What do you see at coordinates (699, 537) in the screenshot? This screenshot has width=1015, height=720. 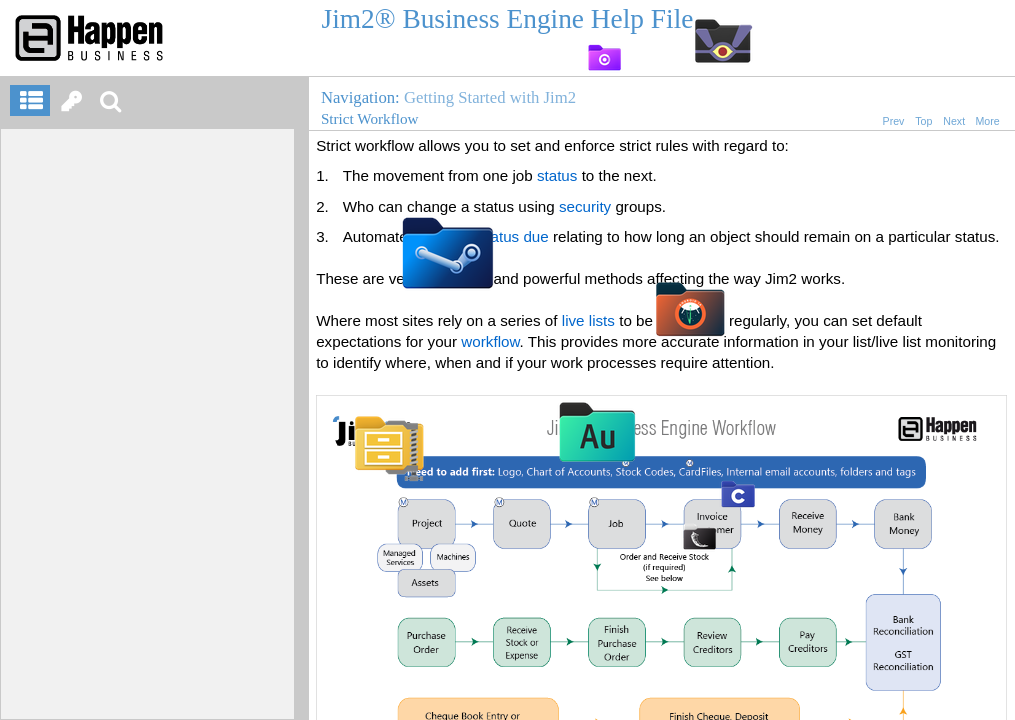 I see `open folder containing lab or experiment files` at bounding box center [699, 537].